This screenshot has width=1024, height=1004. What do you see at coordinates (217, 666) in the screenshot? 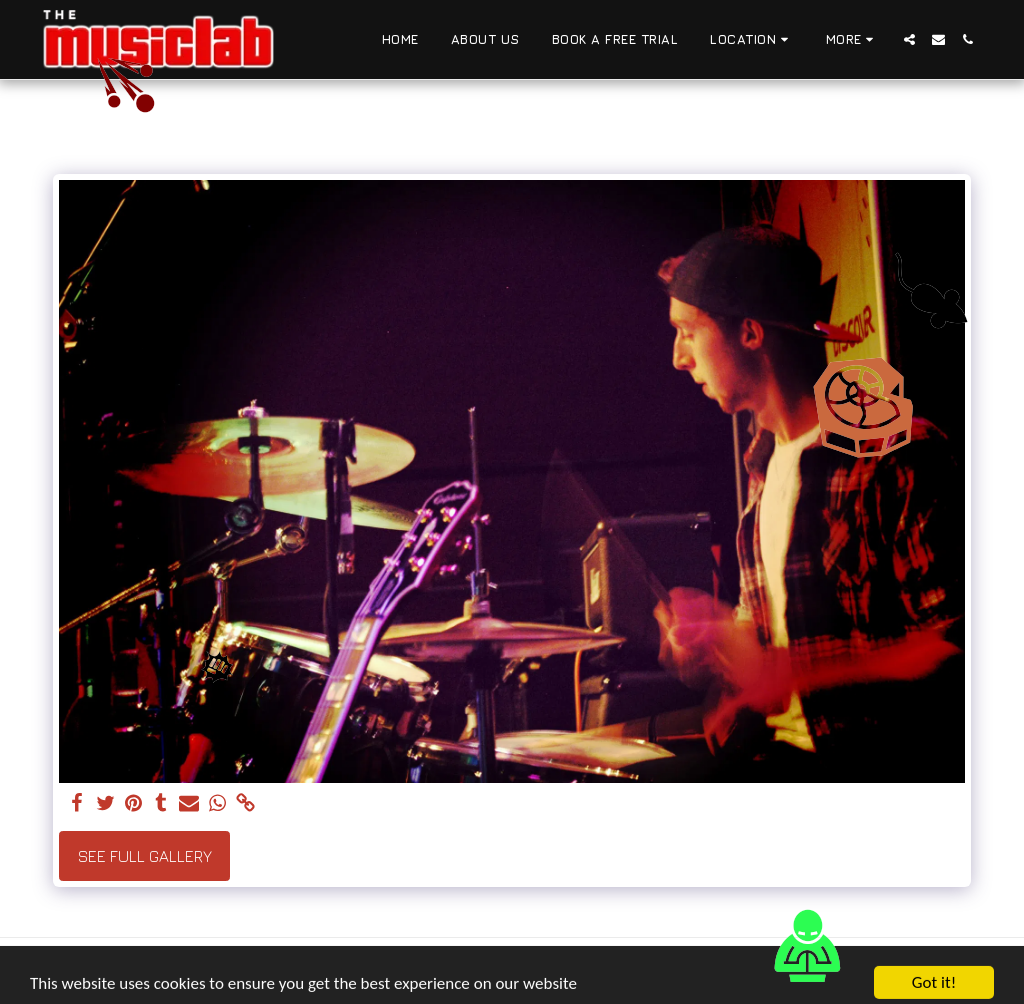
I see `trigger a punch or melee attack action` at bounding box center [217, 666].